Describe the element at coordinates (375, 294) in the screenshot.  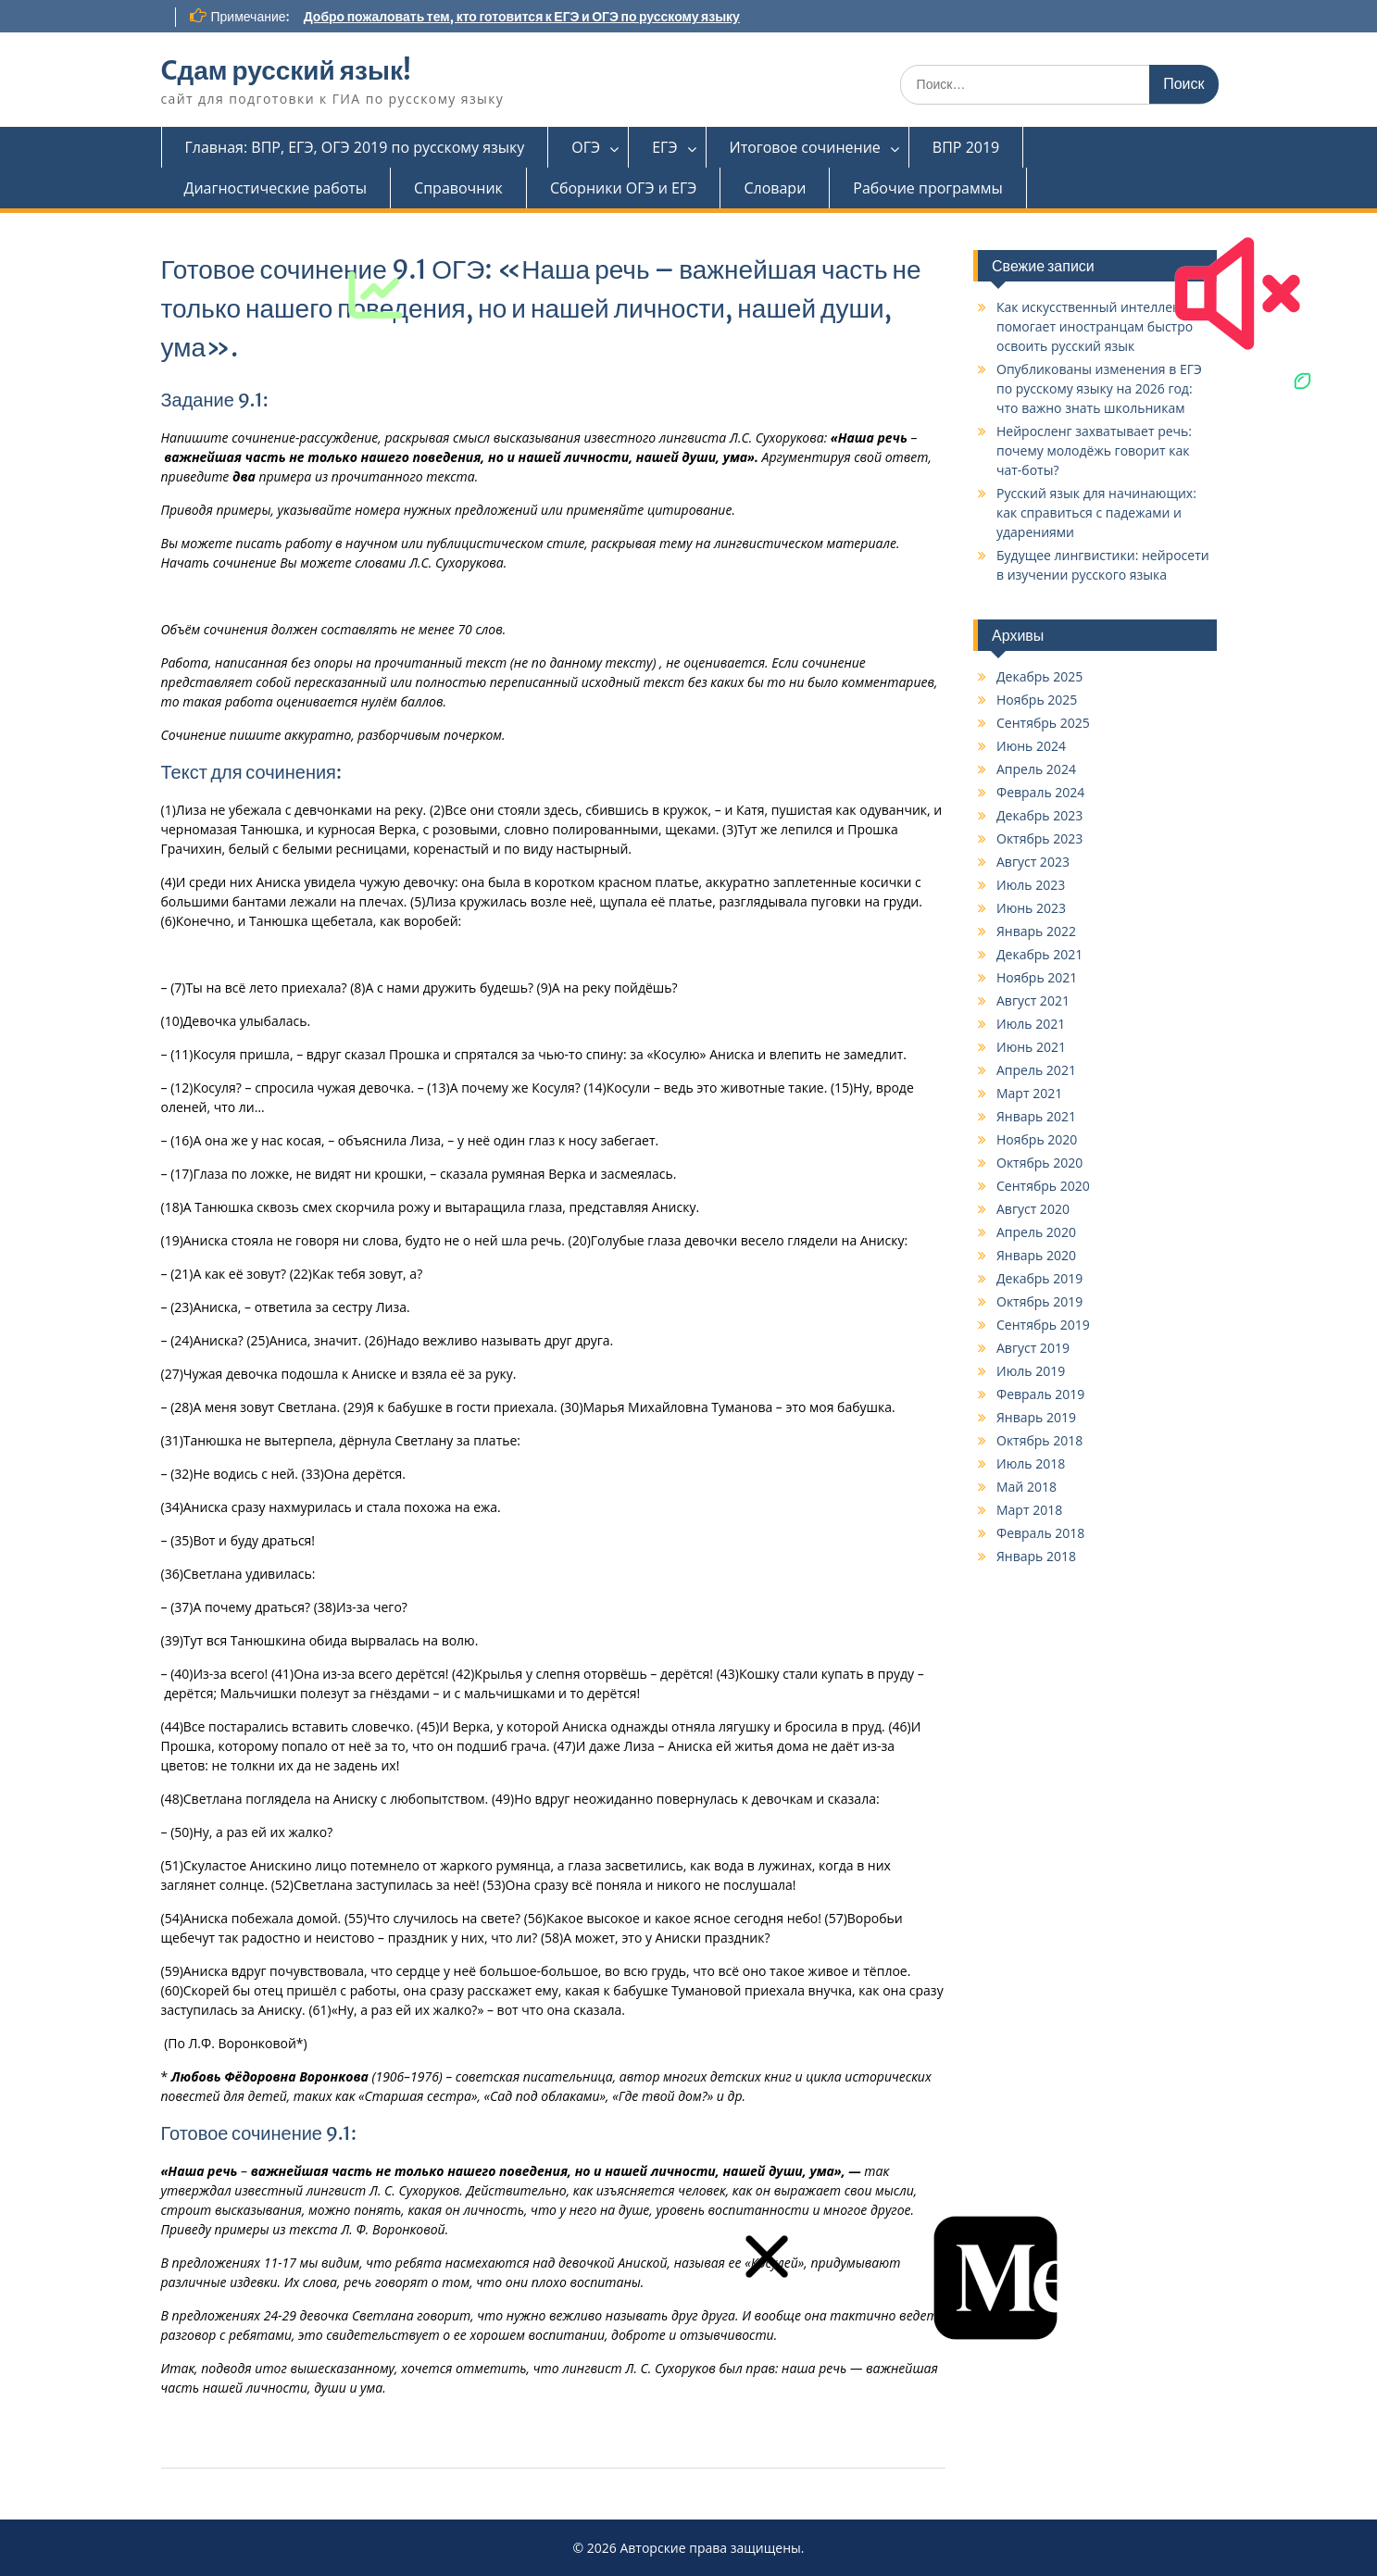
I see `view analytics or performance data` at that location.